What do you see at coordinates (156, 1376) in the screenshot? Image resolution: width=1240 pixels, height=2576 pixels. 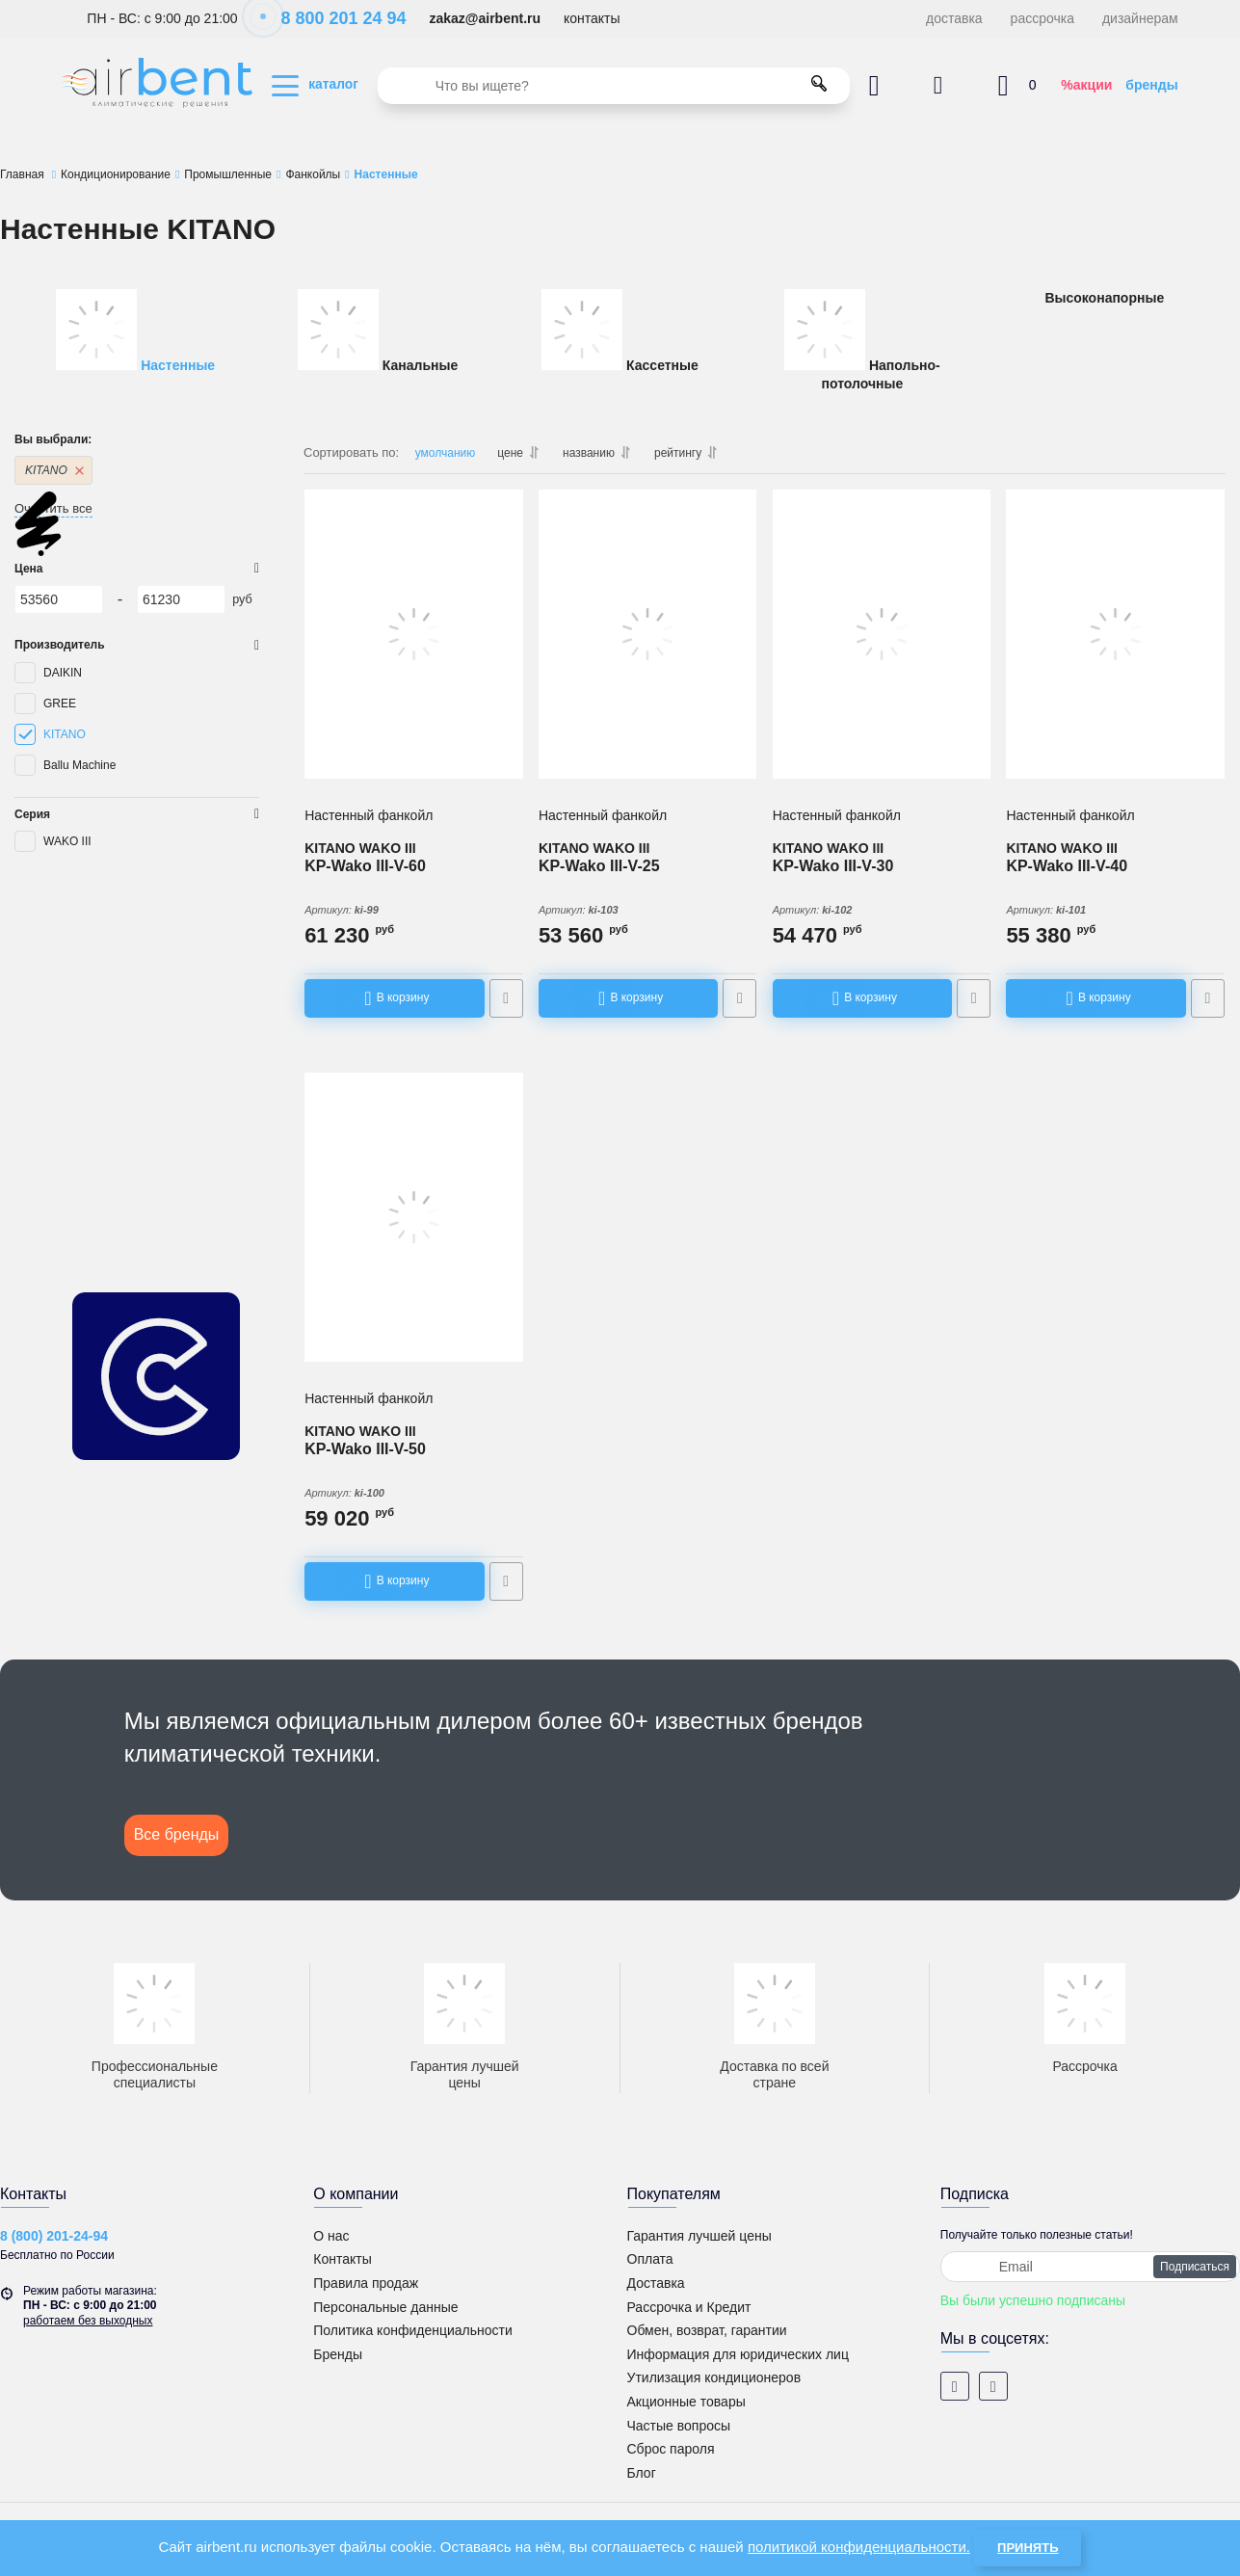 I see `cheerio library logo` at bounding box center [156, 1376].